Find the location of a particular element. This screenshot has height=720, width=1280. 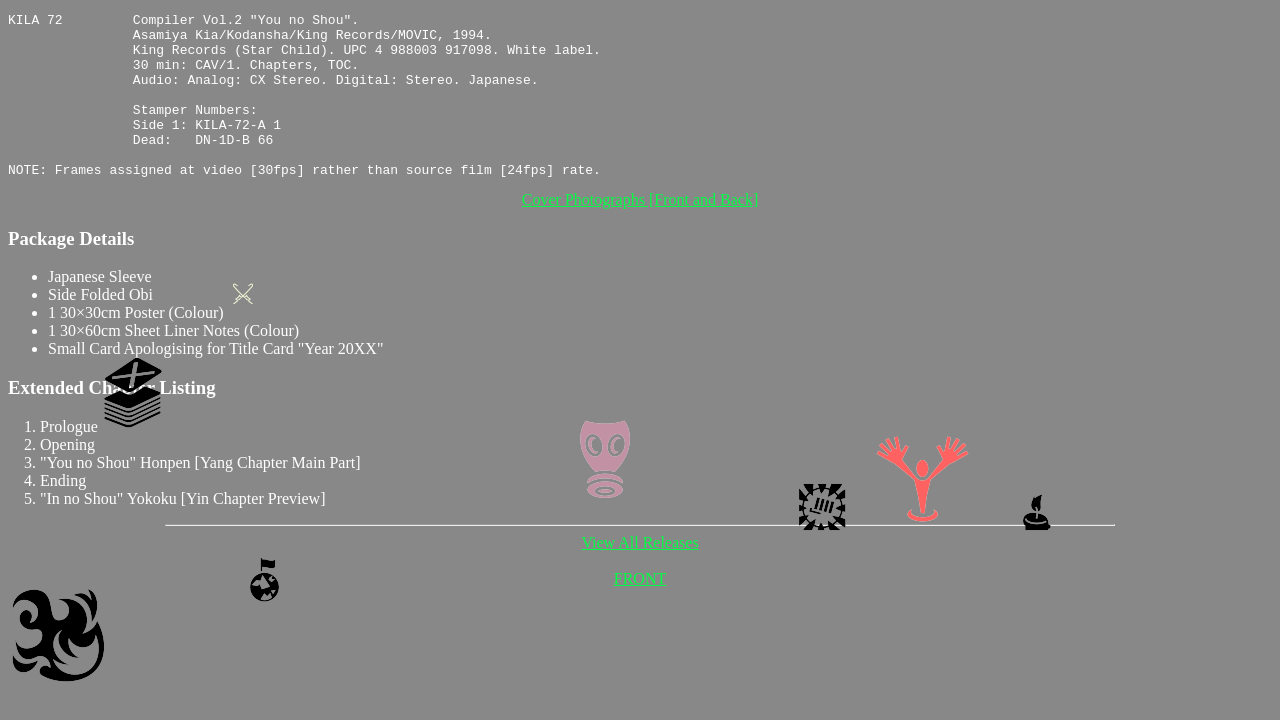

delete or remove a card from your deck is located at coordinates (133, 389).